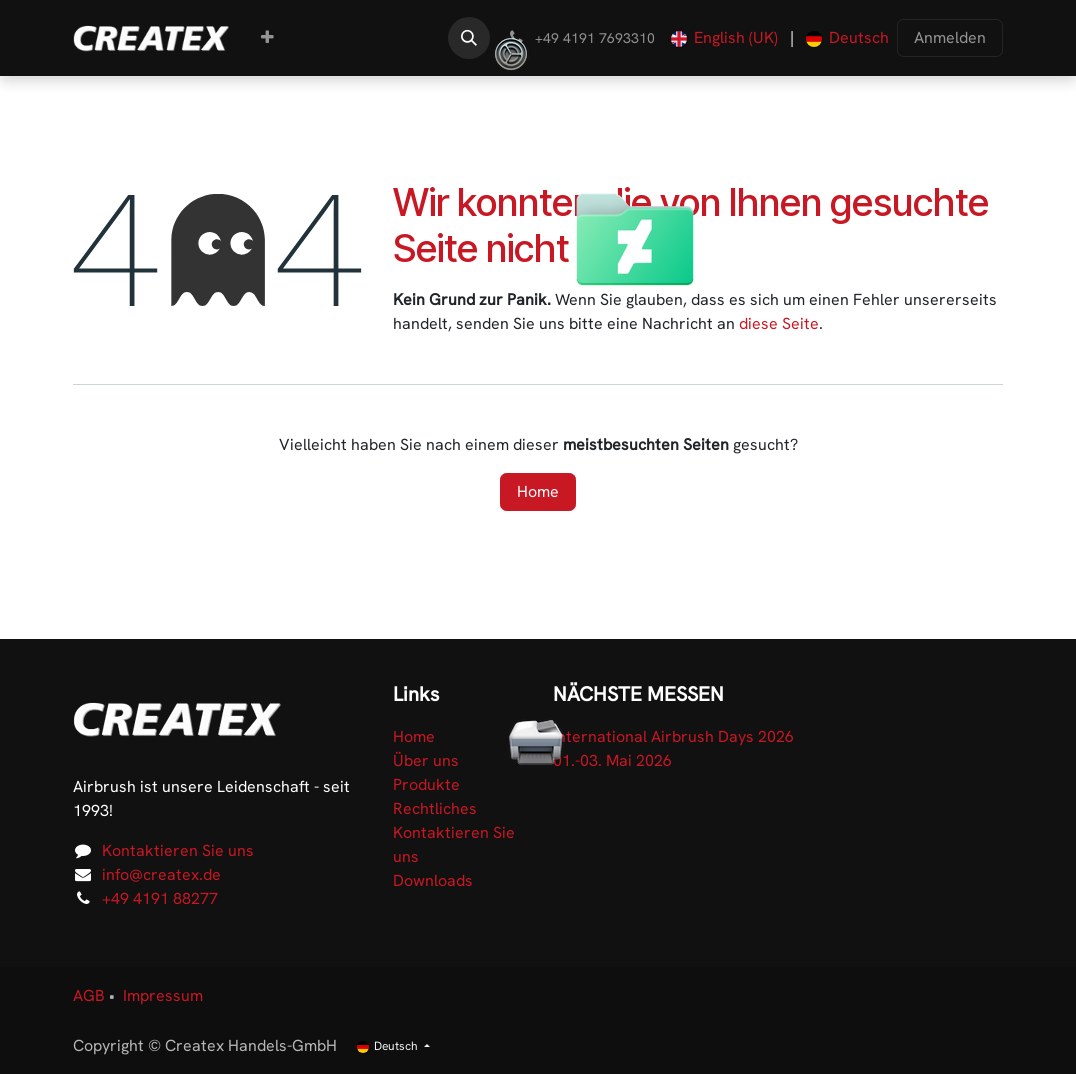  Describe the element at coordinates (536, 742) in the screenshot. I see `browse network printers via SMB protocol` at that location.